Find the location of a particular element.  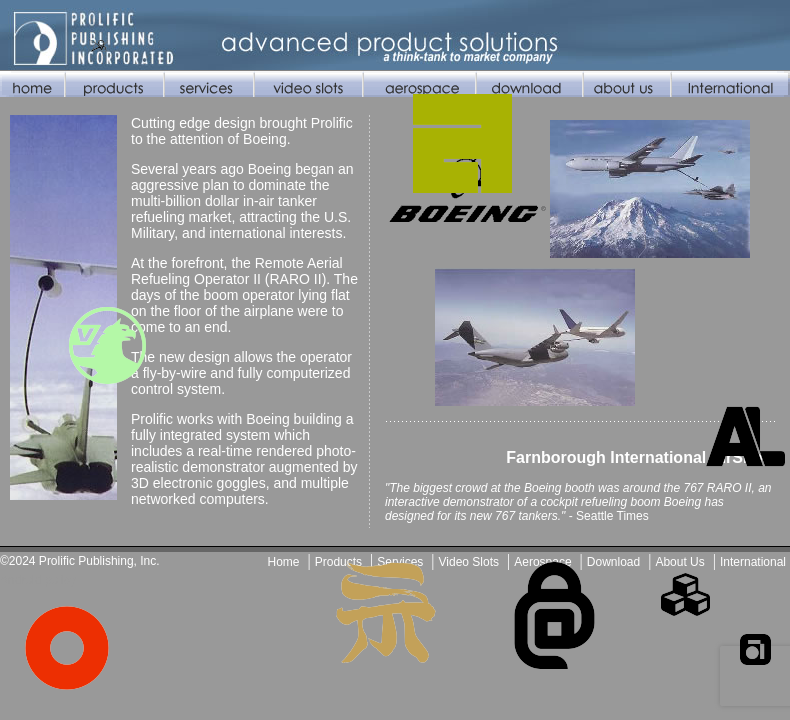

a selected radio button option is located at coordinates (67, 648).